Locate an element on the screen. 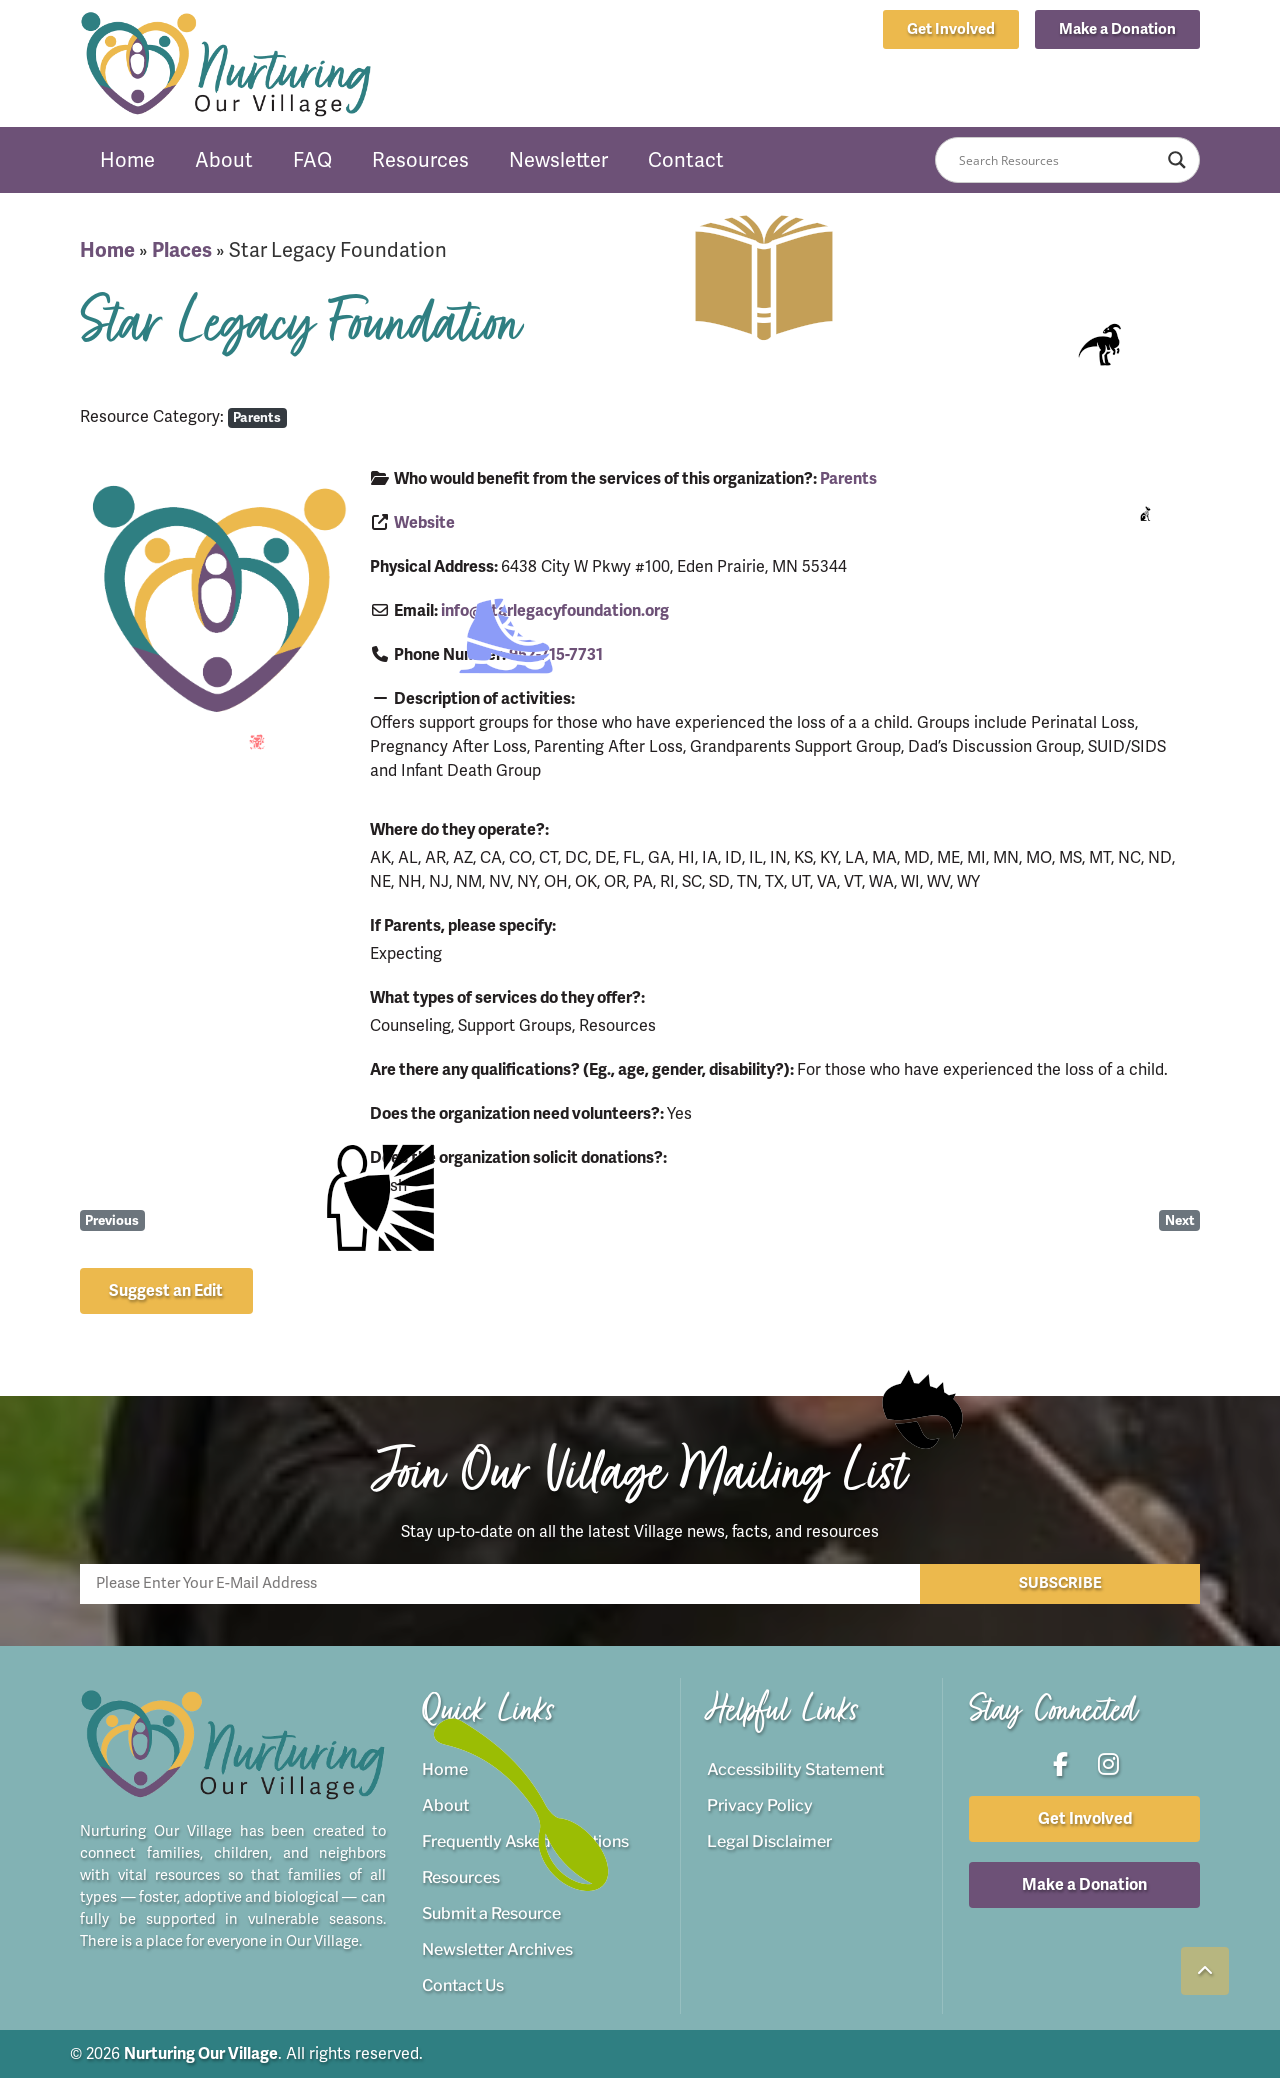  open a book or reading material is located at coordinates (764, 281).